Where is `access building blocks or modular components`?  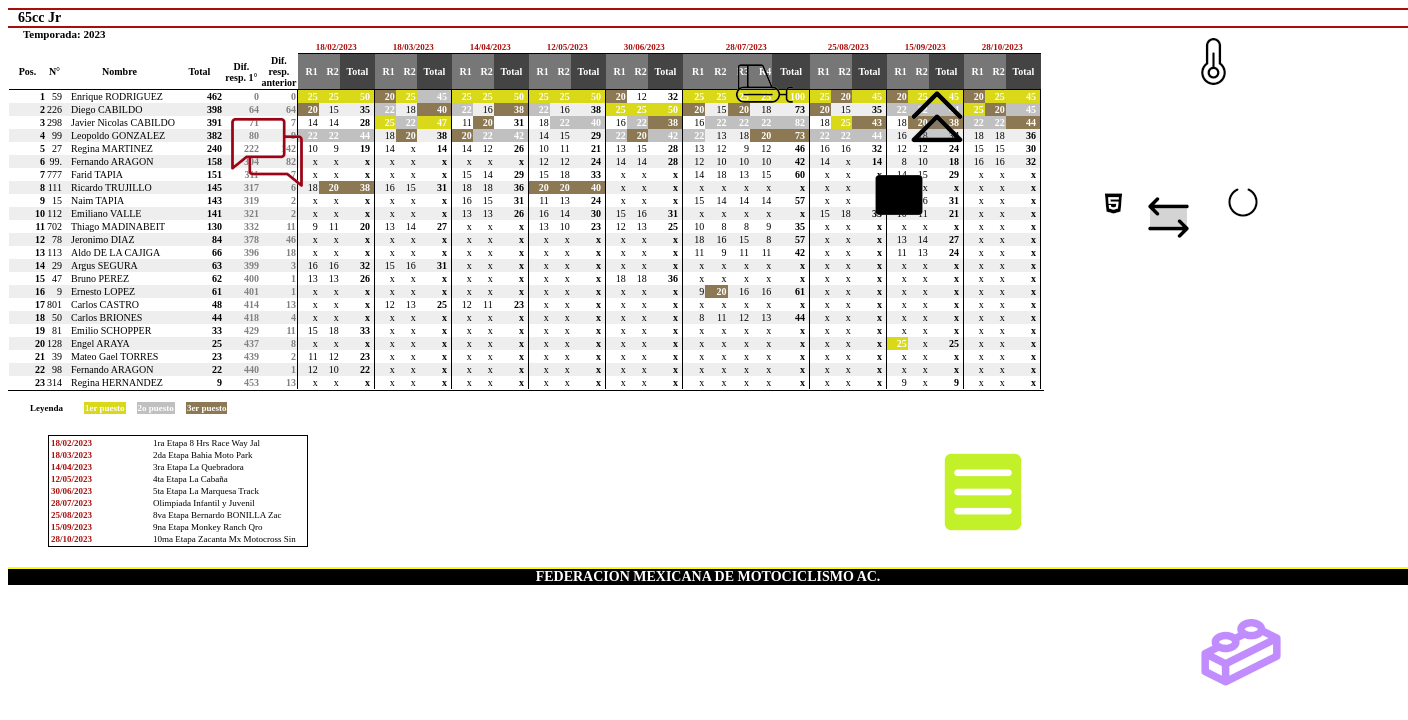
access building blocks or modular components is located at coordinates (1241, 651).